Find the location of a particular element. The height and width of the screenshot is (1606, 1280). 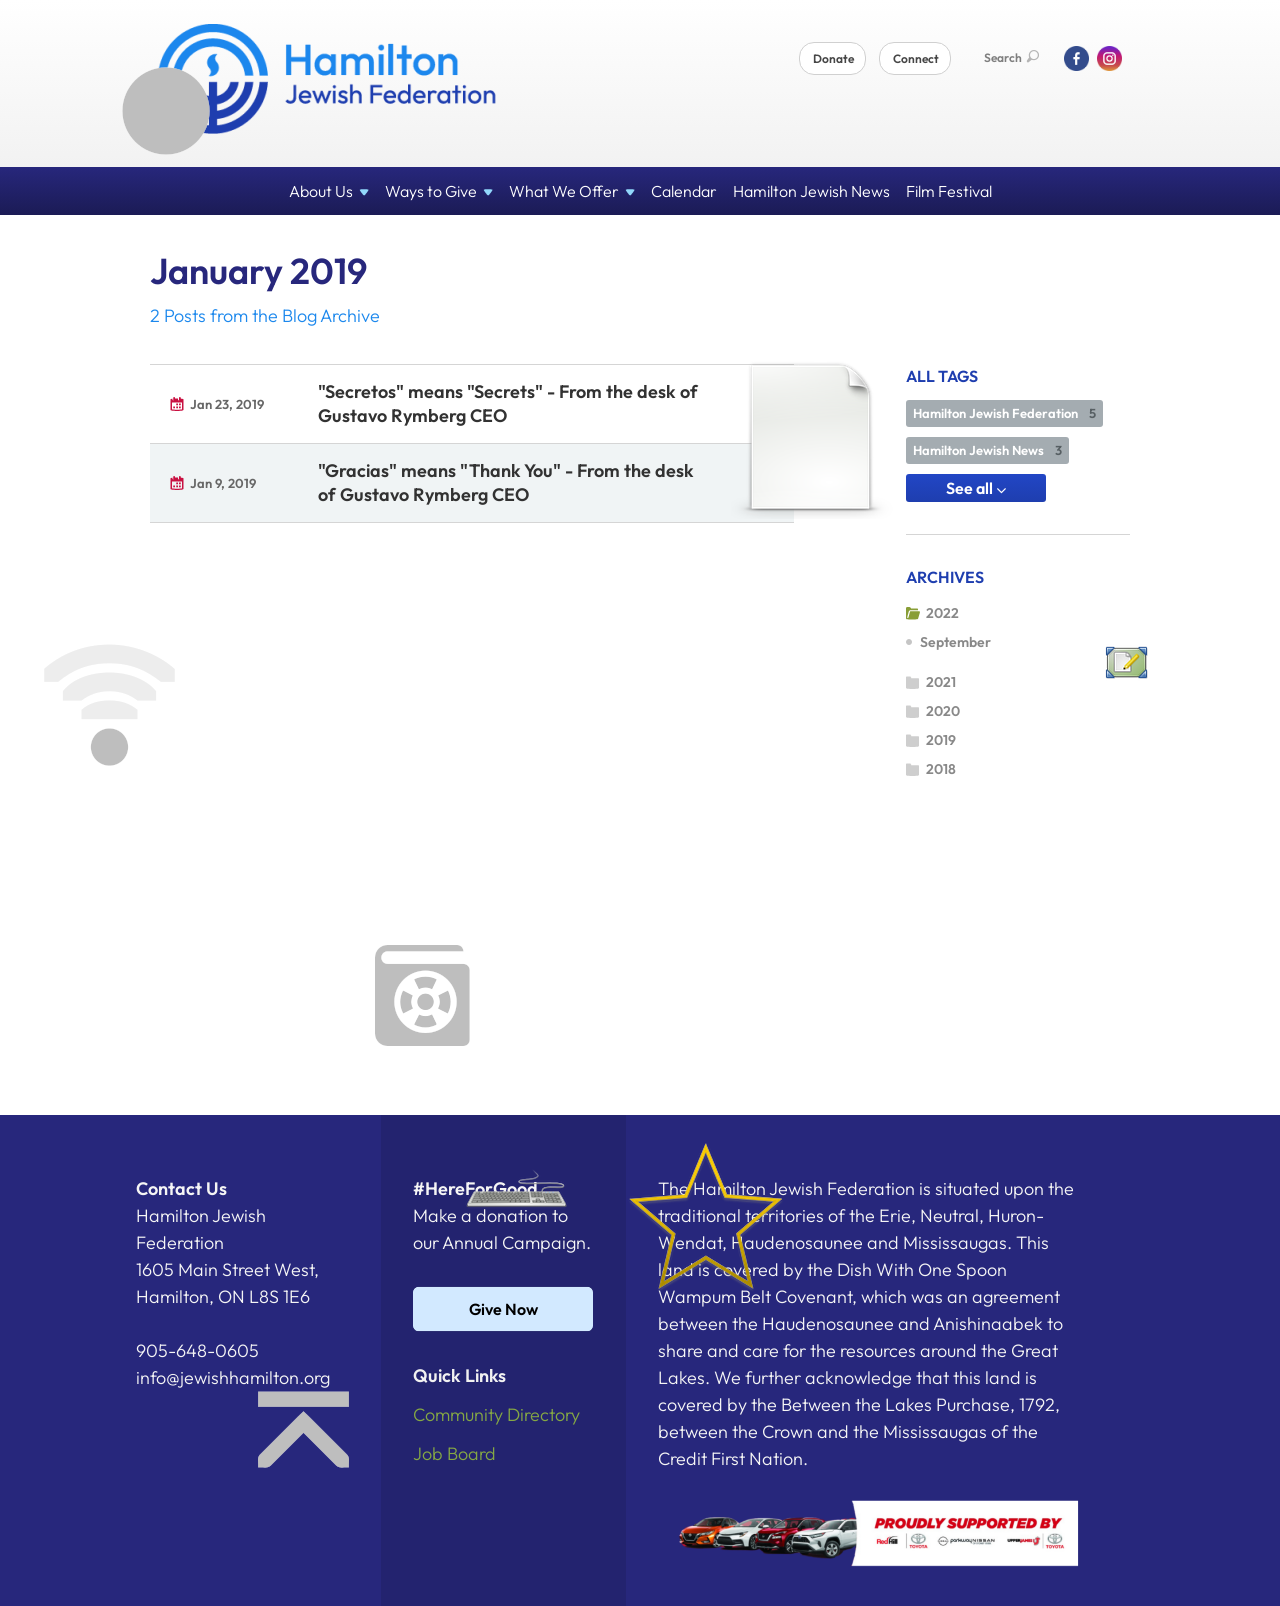

access help and support documentation is located at coordinates (425, 995).